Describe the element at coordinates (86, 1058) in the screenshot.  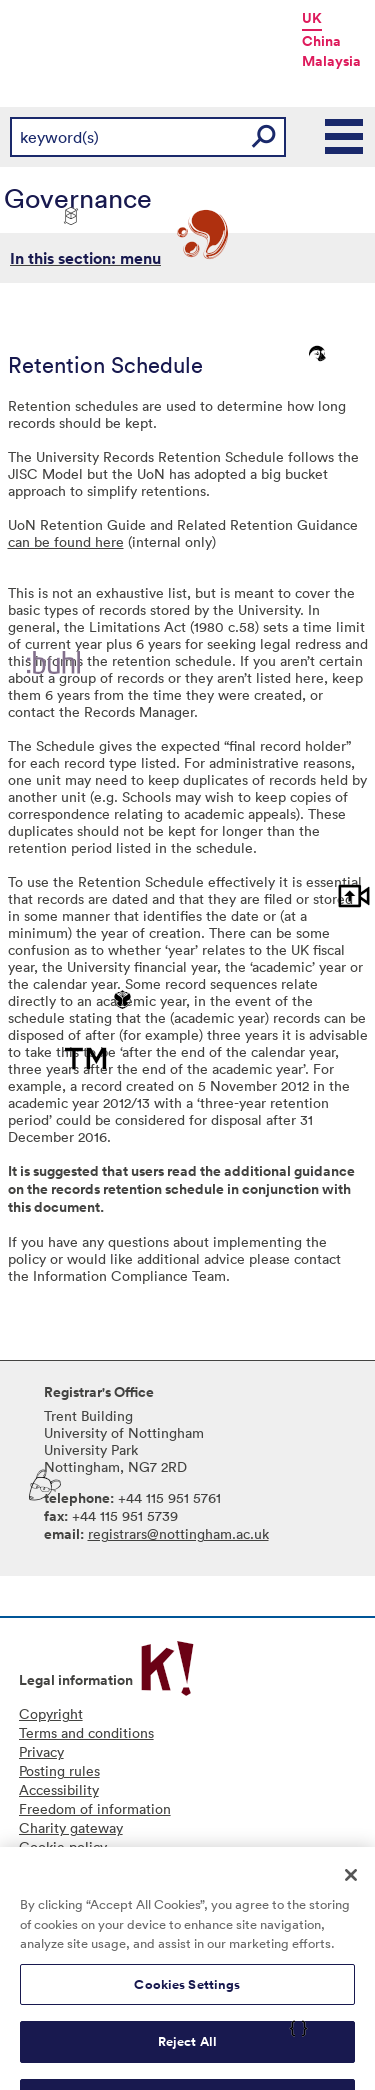
I see `indicates trademarked content or branding` at that location.